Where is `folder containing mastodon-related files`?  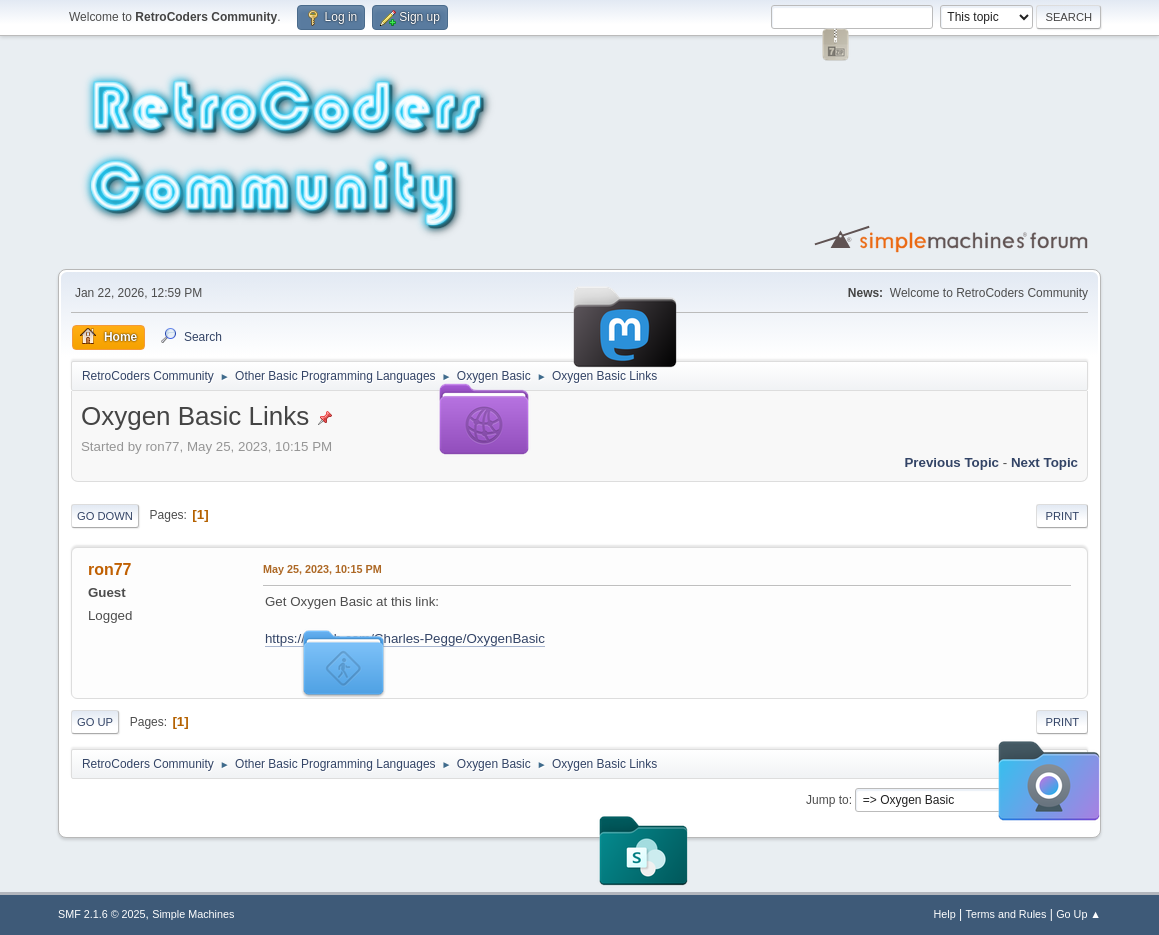
folder containing mastodon-related files is located at coordinates (624, 329).